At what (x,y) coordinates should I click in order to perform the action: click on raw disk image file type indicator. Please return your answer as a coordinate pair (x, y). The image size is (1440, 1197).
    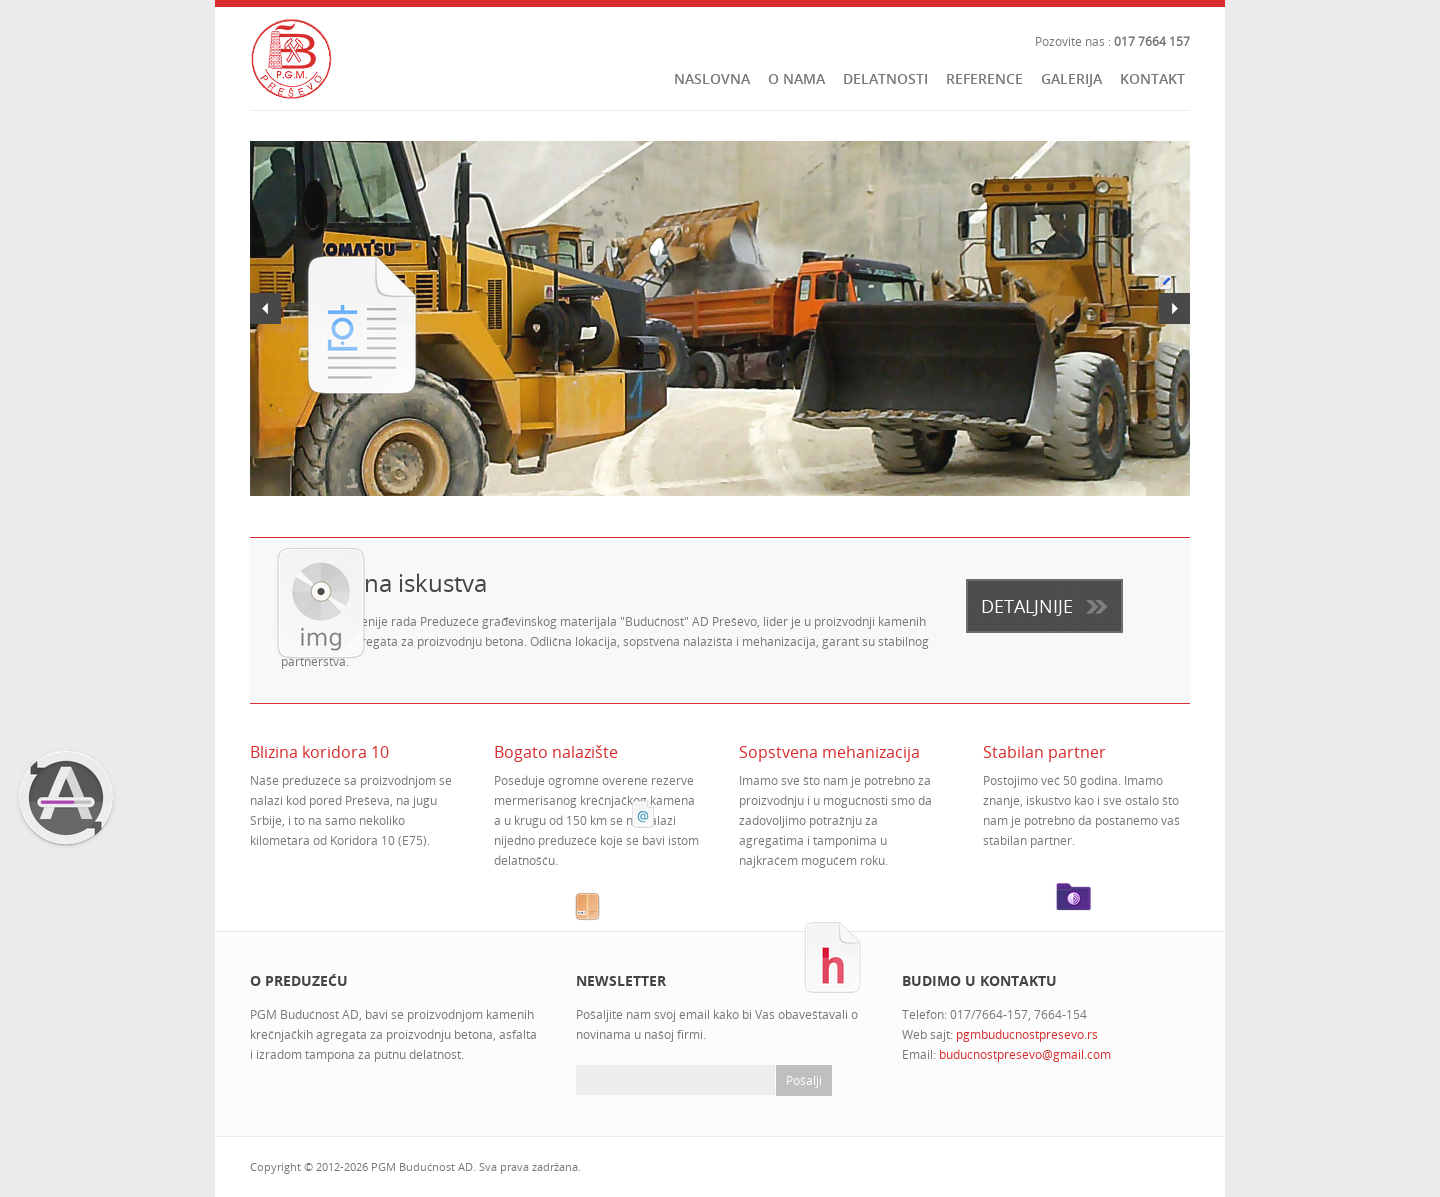
    Looking at the image, I should click on (321, 603).